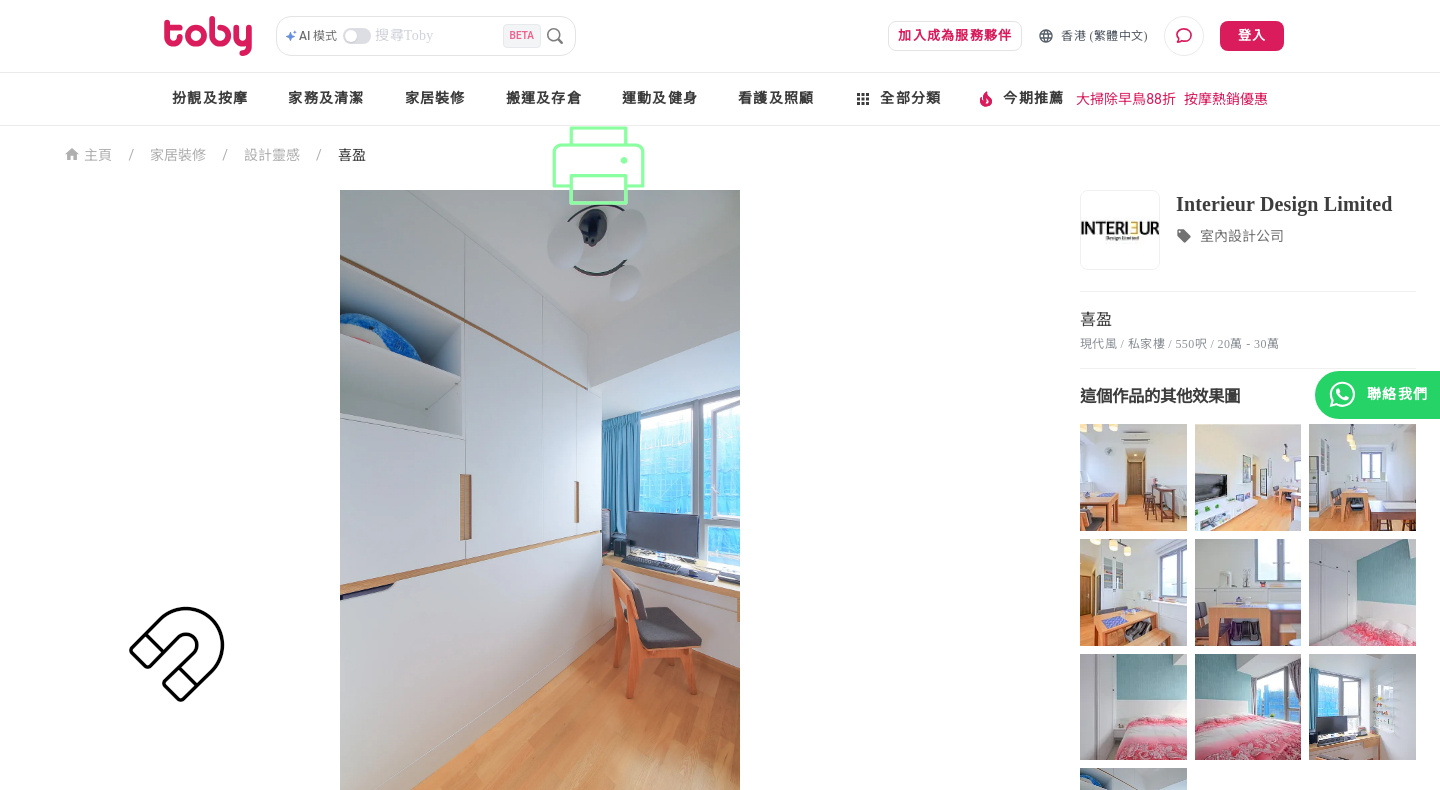  Describe the element at coordinates (178, 652) in the screenshot. I see `attract or pull related items together` at that location.